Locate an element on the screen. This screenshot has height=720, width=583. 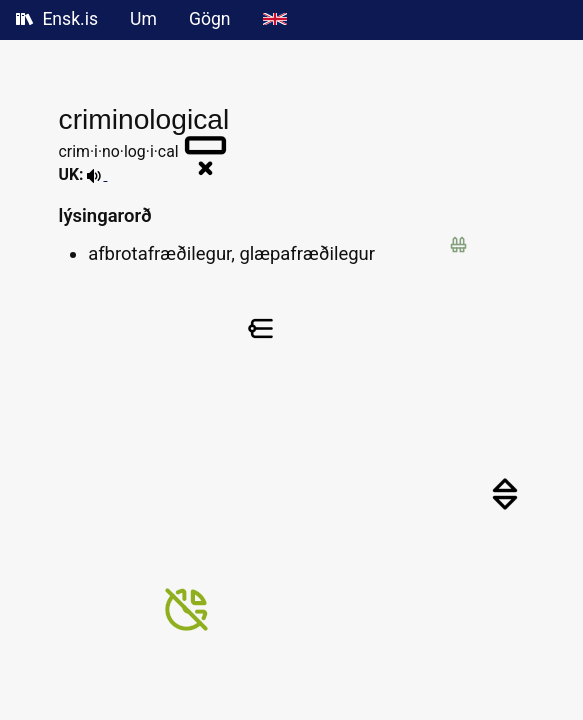
expand or collapse a dropdown menu is located at coordinates (505, 494).